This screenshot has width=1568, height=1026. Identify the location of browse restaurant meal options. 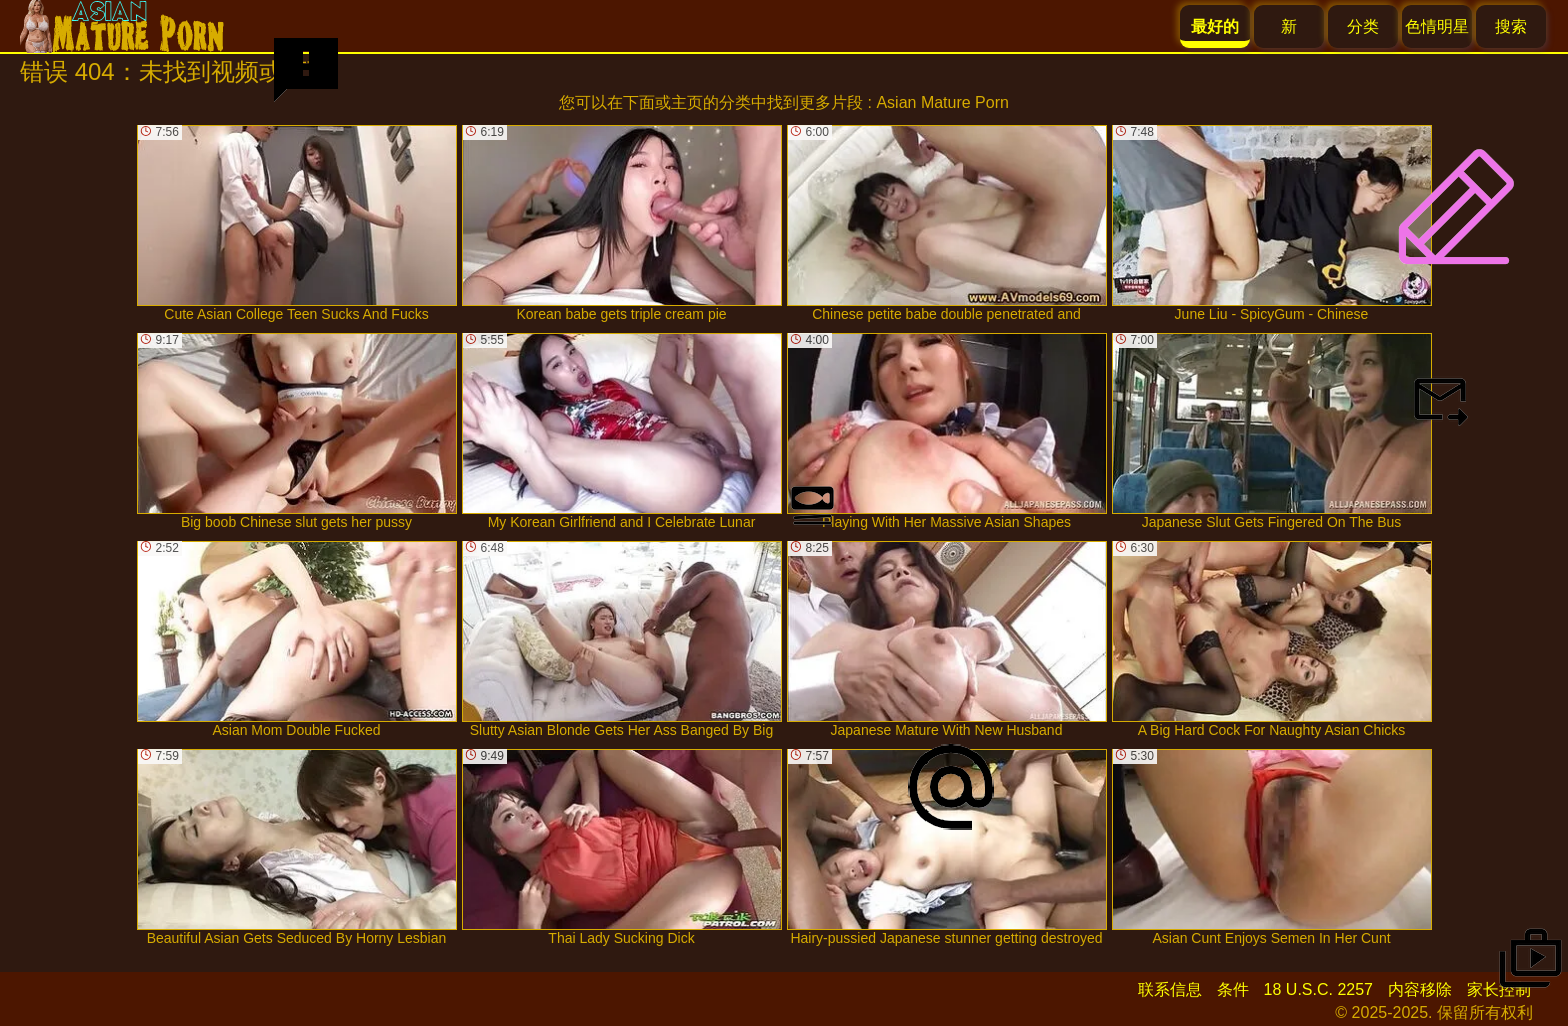
(812, 505).